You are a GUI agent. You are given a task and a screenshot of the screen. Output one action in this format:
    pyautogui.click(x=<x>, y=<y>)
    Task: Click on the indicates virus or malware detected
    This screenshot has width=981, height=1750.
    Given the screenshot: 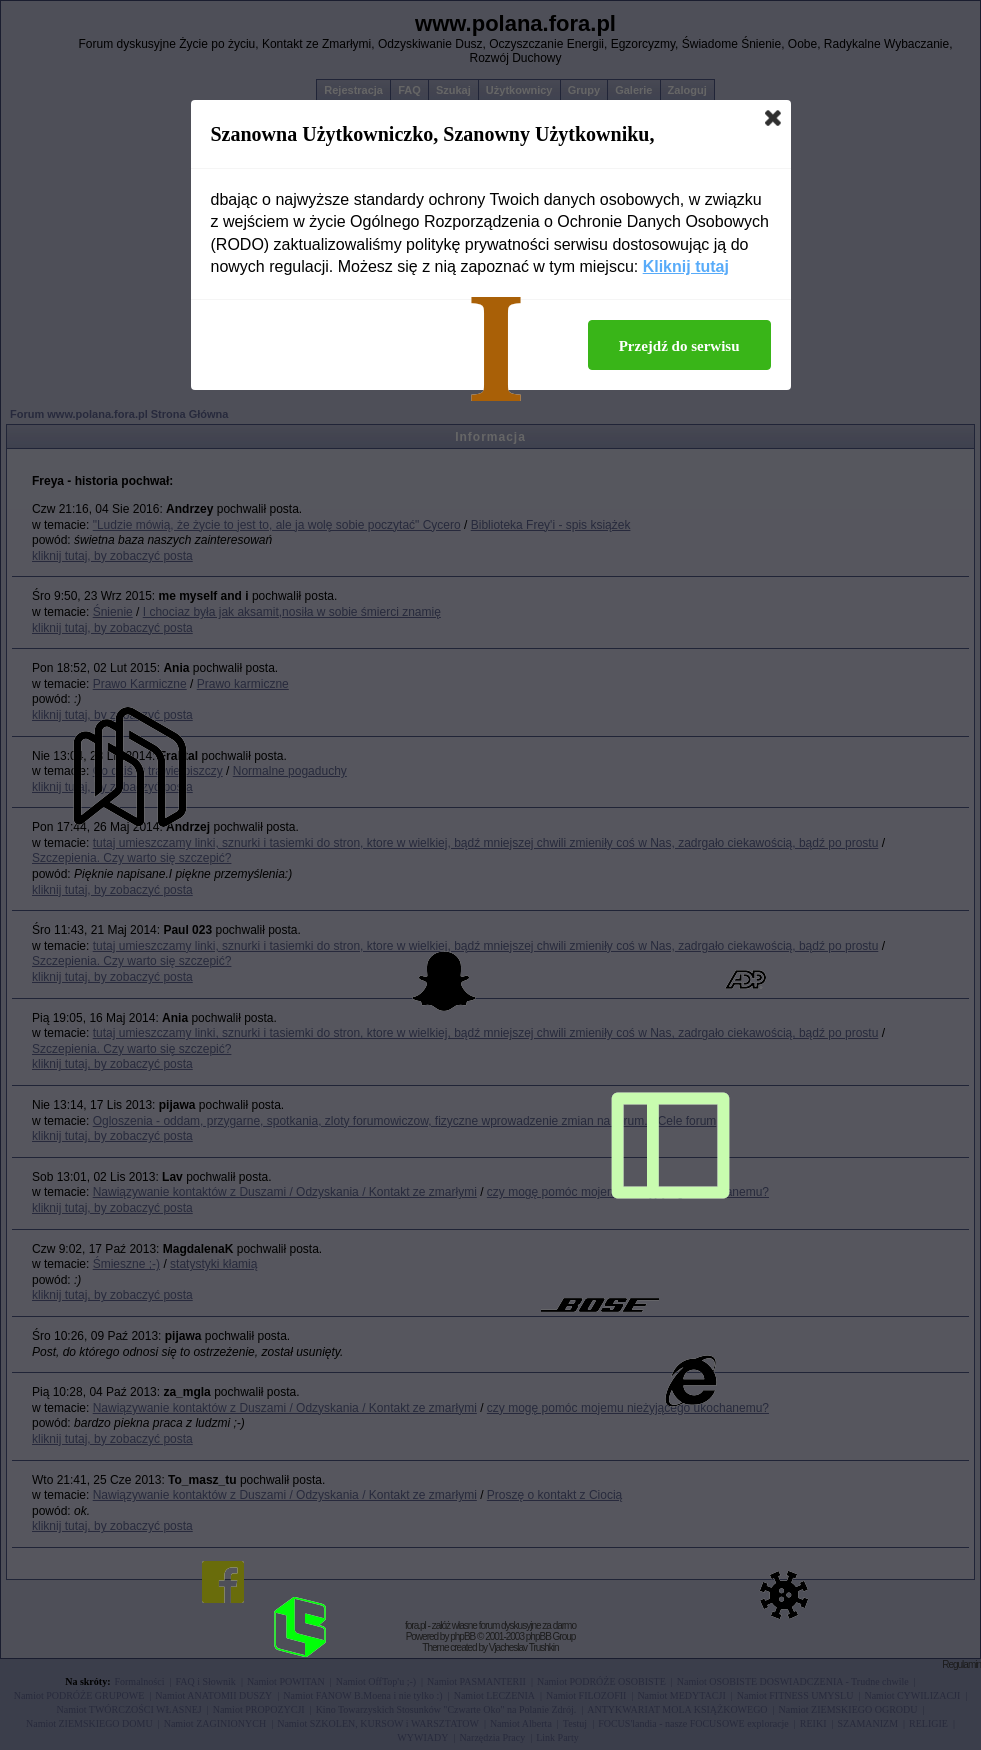 What is the action you would take?
    pyautogui.click(x=784, y=1595)
    